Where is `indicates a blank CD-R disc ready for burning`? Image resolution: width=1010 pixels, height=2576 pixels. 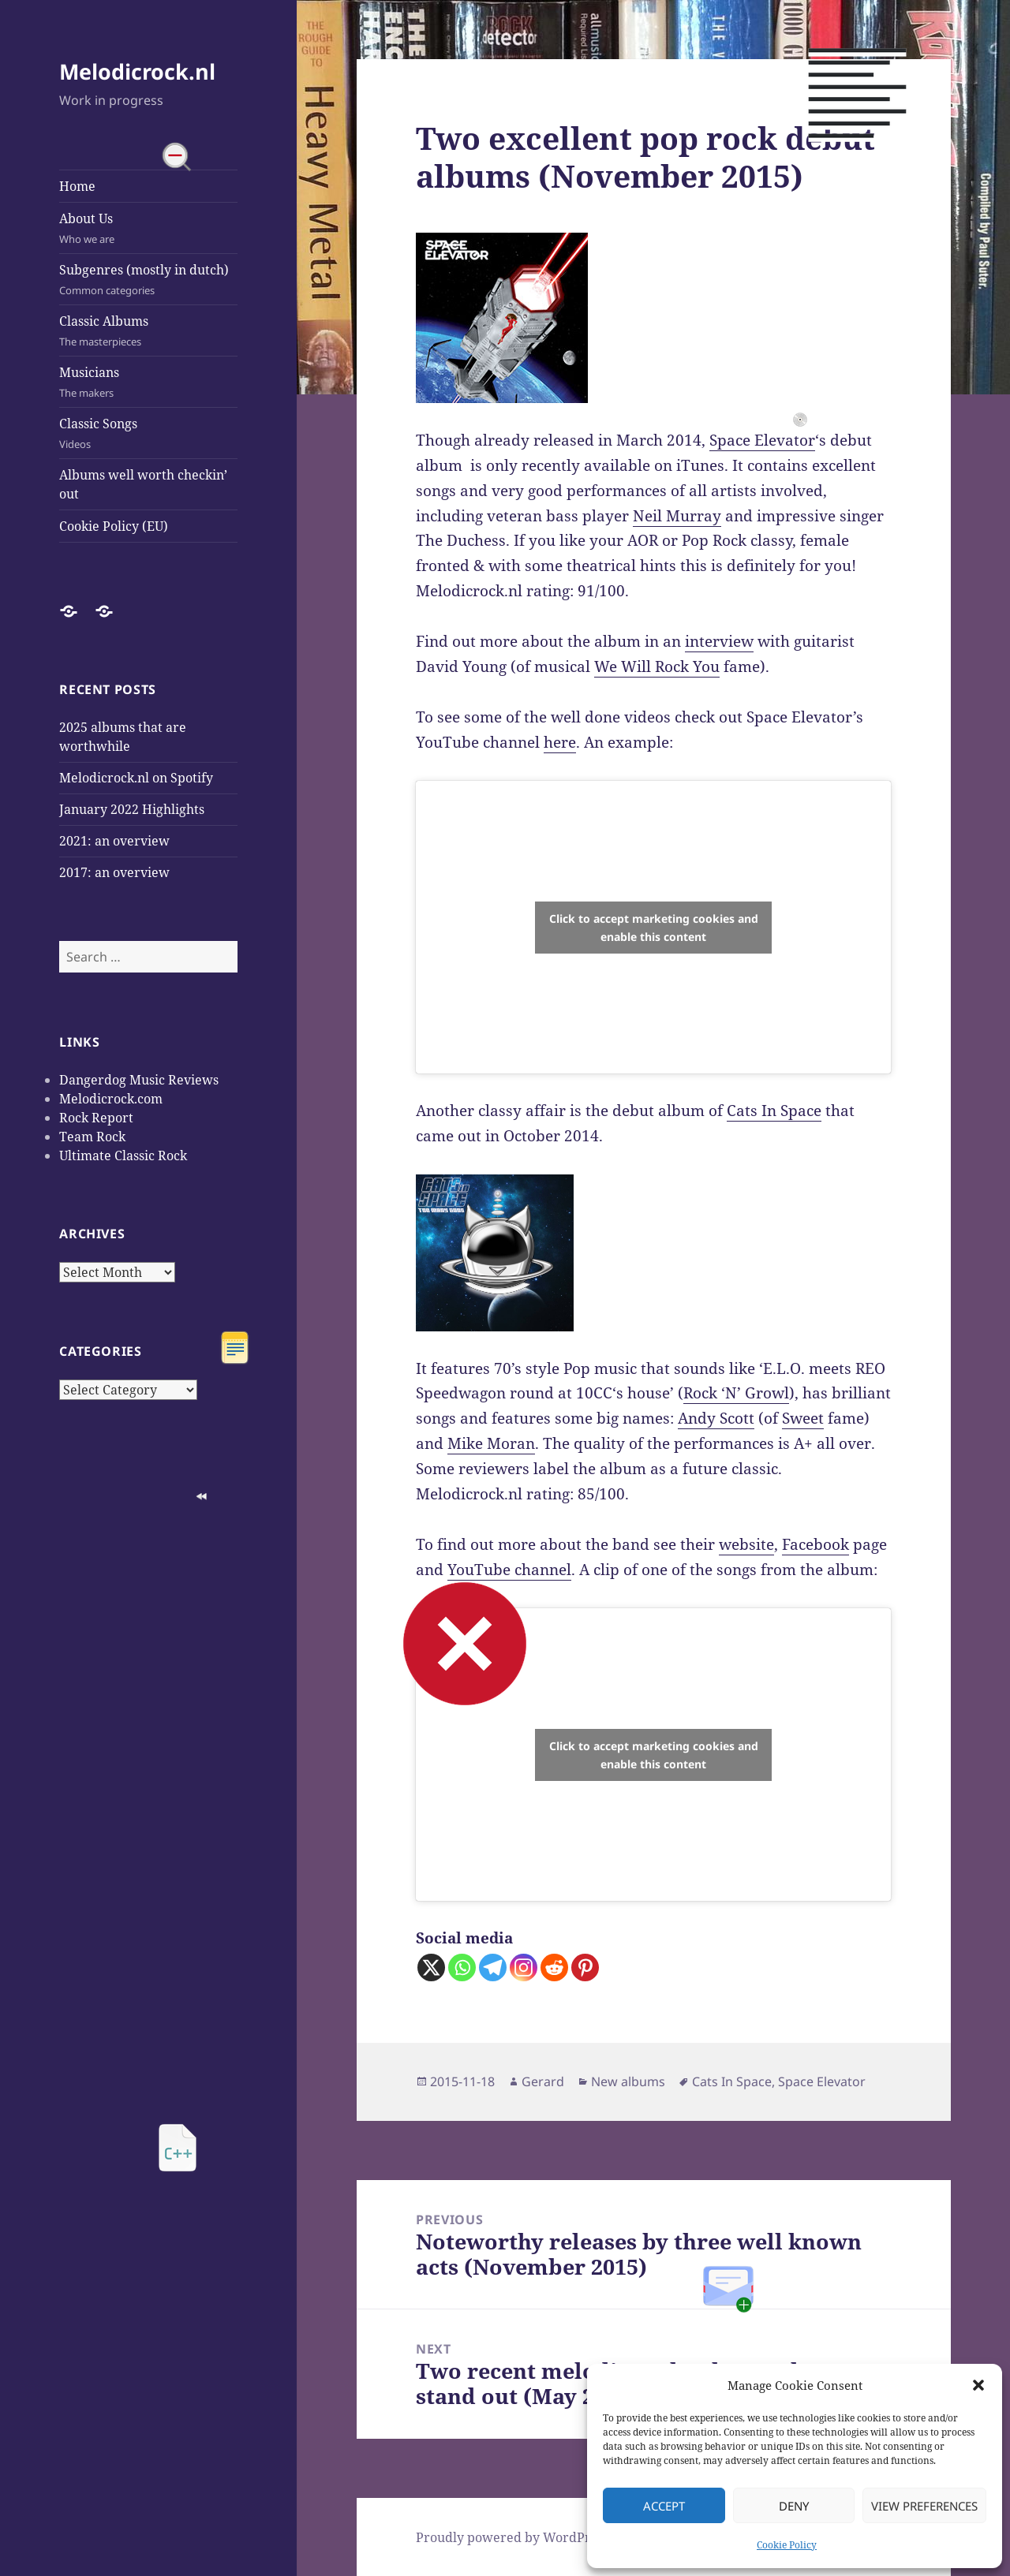
indicates a blank CD-R disc ready for burning is located at coordinates (800, 420).